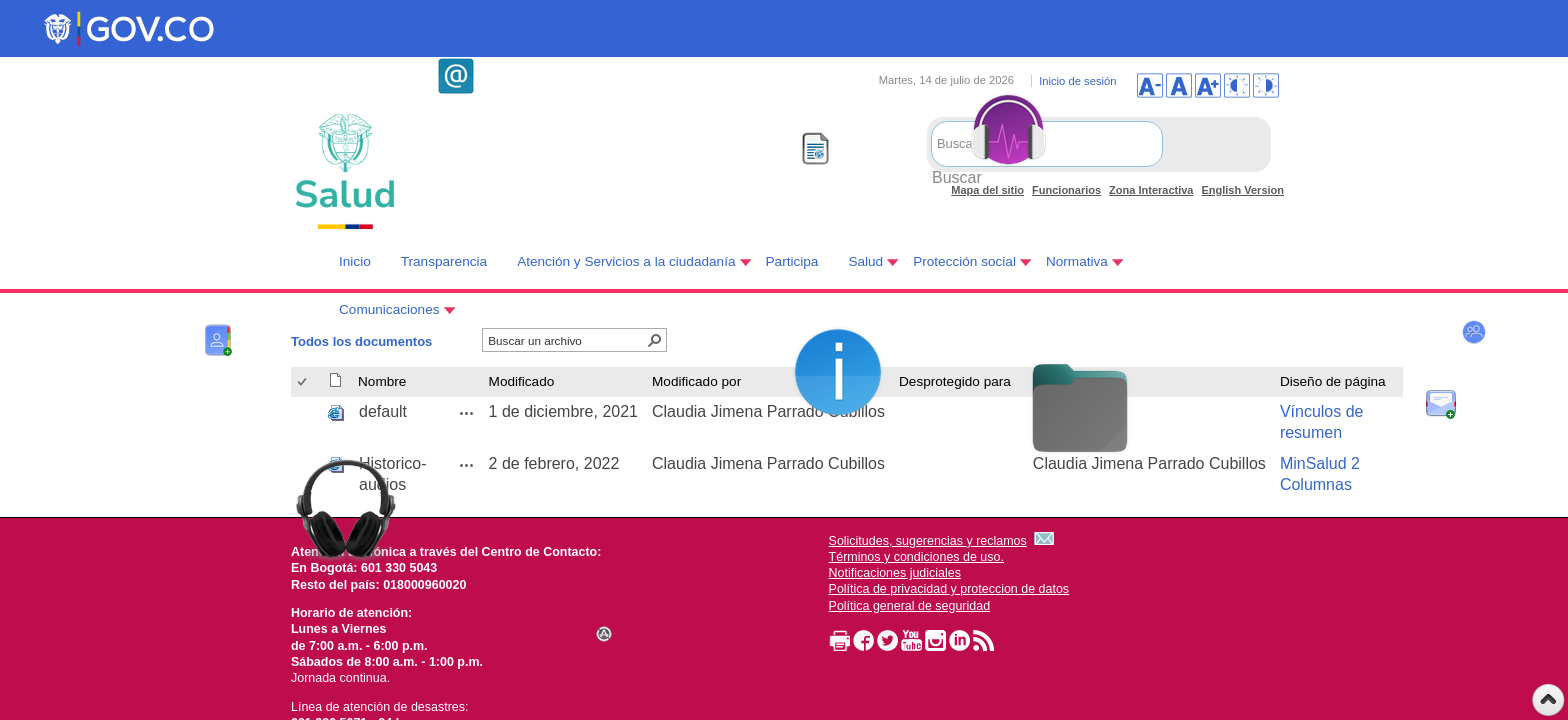 The width and height of the screenshot is (1568, 720). Describe the element at coordinates (815, 148) in the screenshot. I see `open a web template document file` at that location.